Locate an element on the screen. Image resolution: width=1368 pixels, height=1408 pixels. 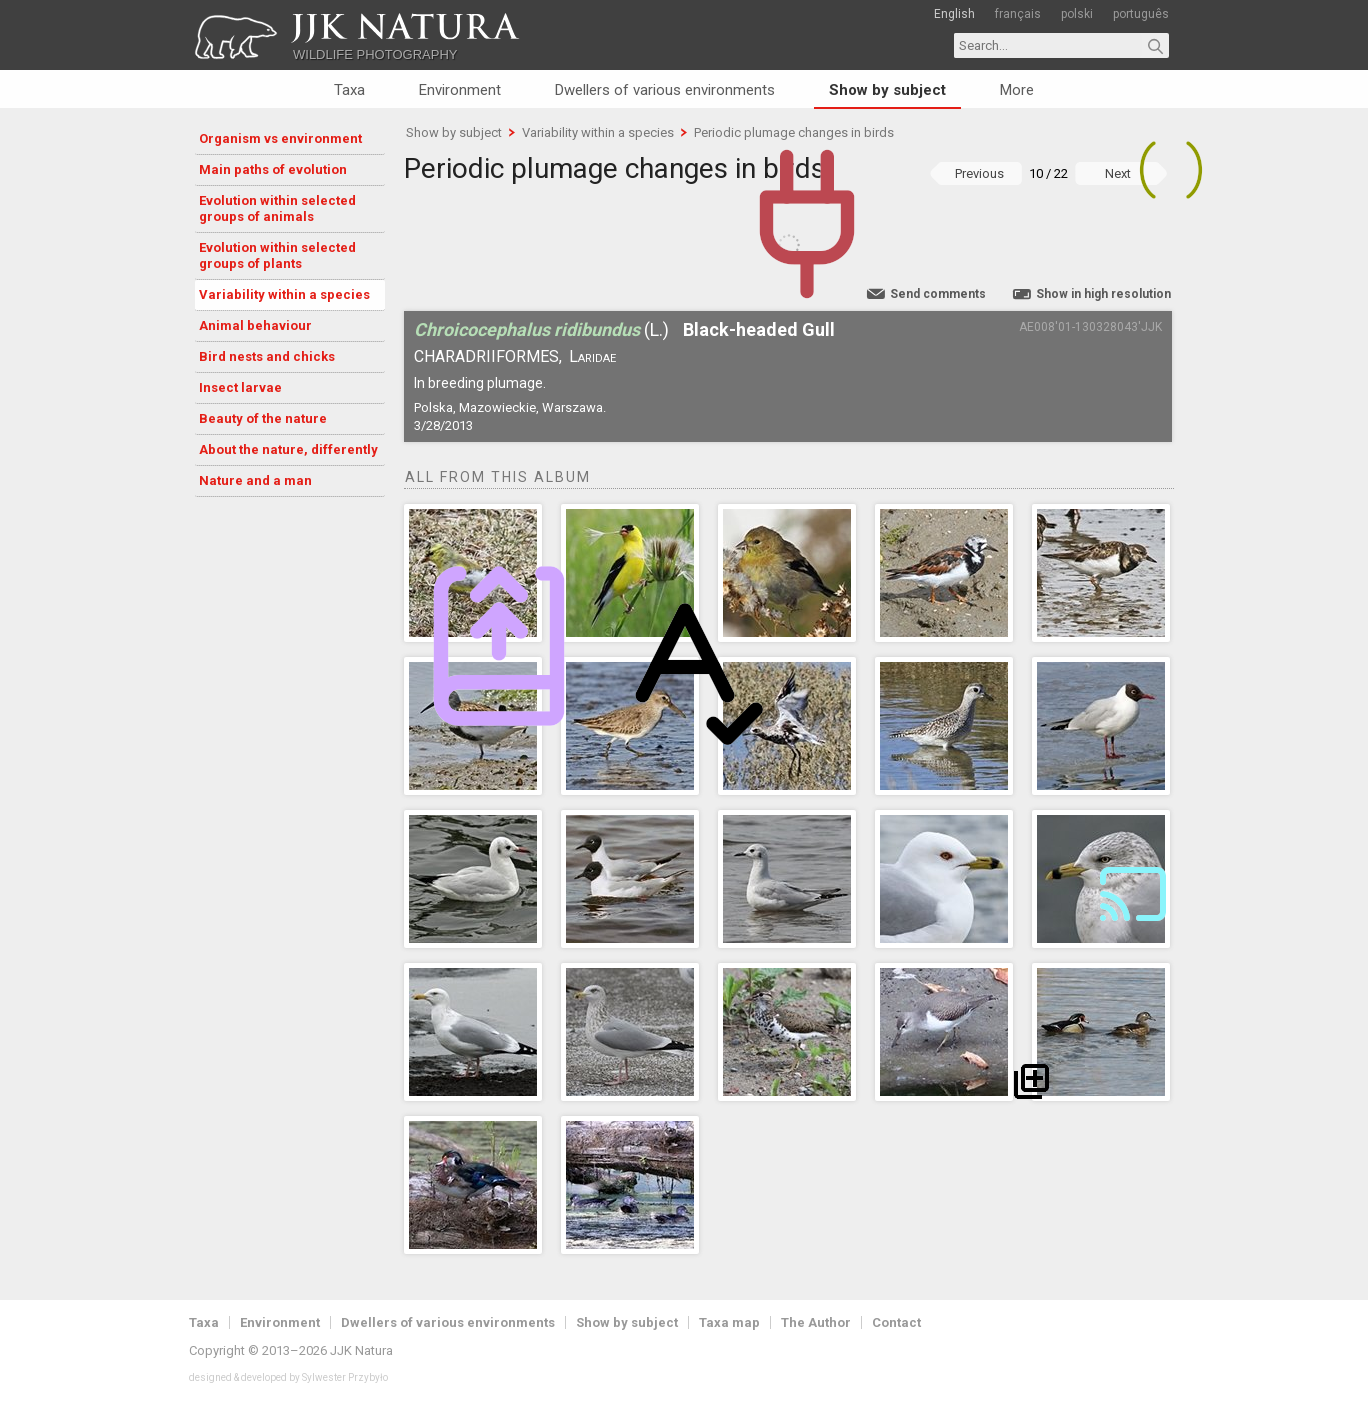
check spelling and grammar is located at coordinates (685, 667).